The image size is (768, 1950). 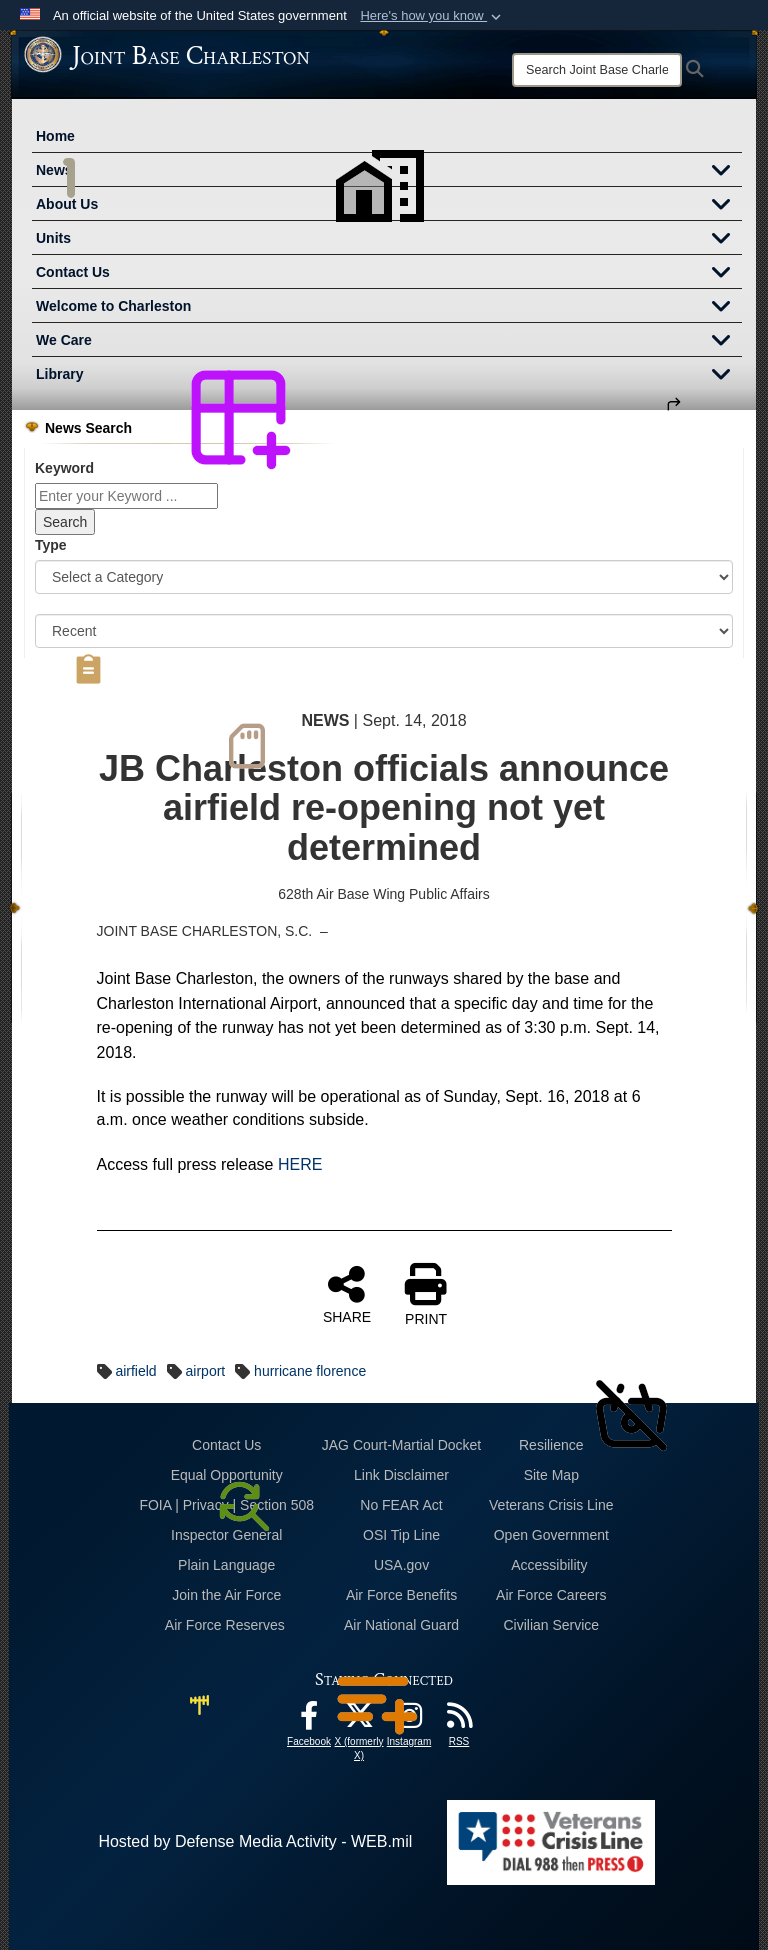 I want to click on access sd card storage, so click(x=247, y=746).